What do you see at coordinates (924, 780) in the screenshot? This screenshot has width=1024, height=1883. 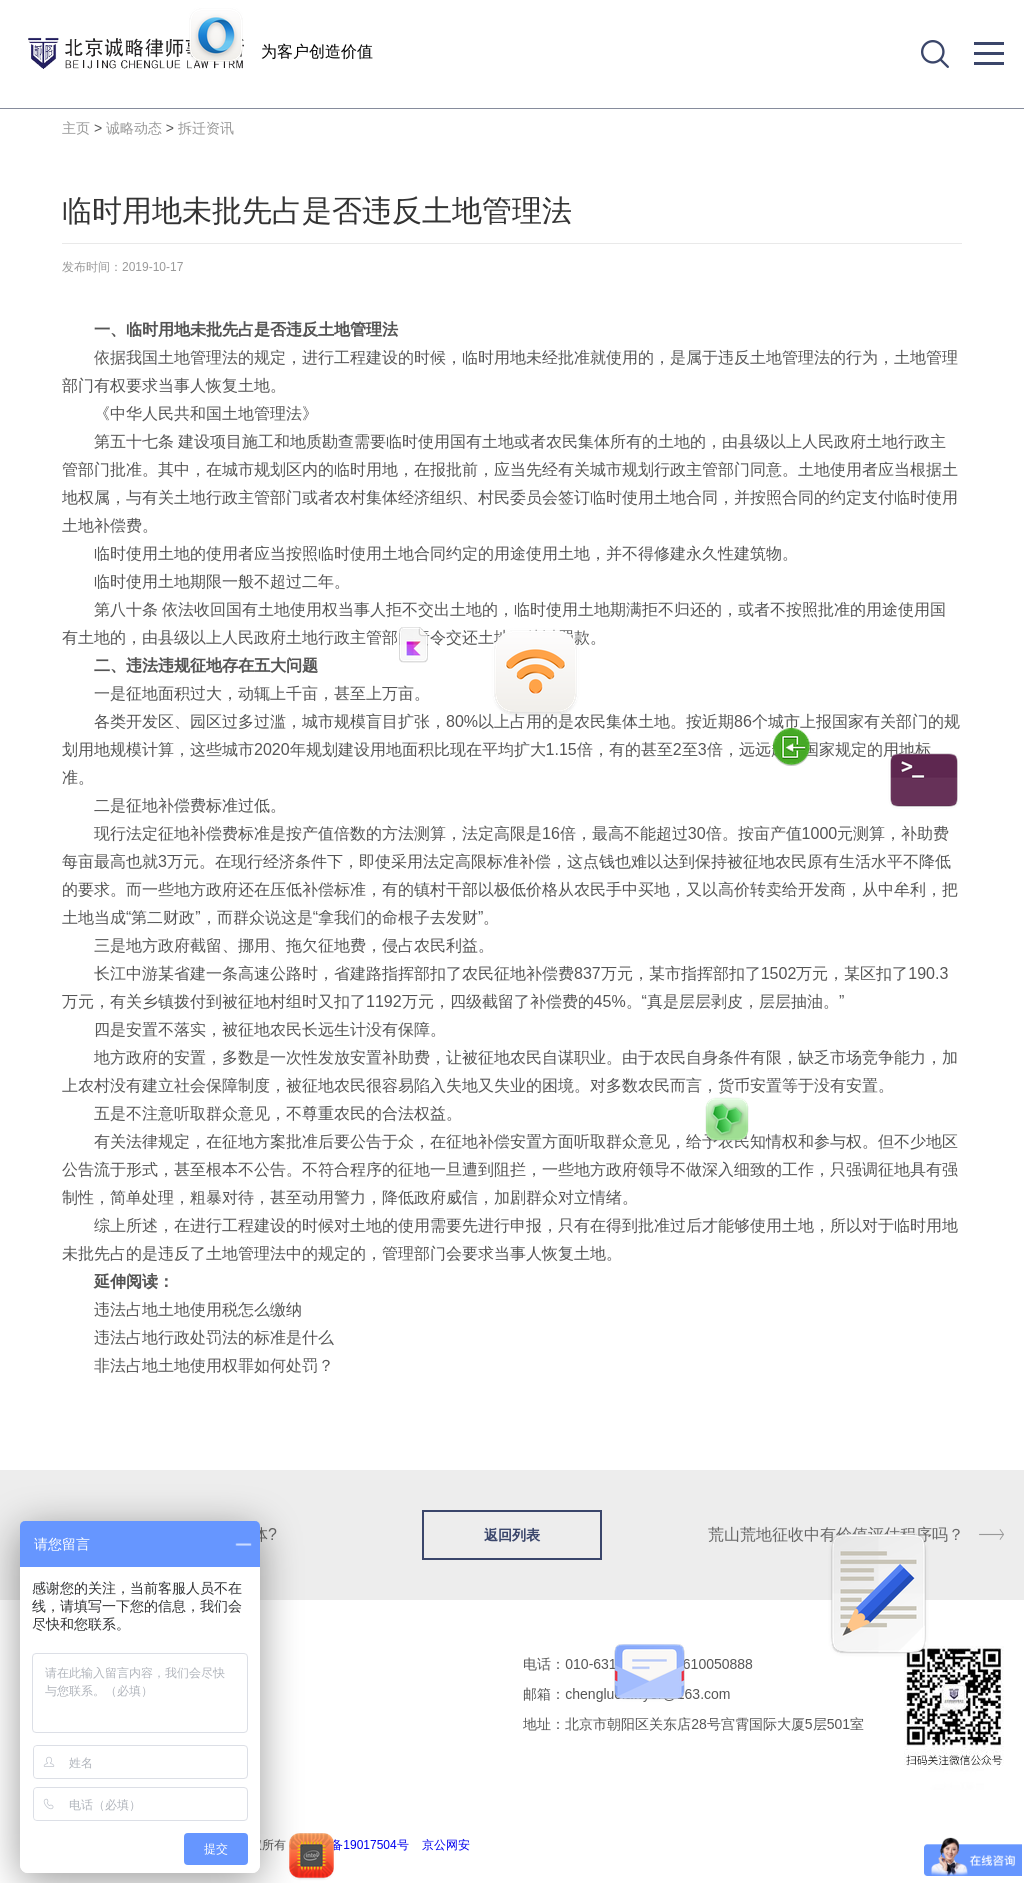 I see `open the terminal application` at bounding box center [924, 780].